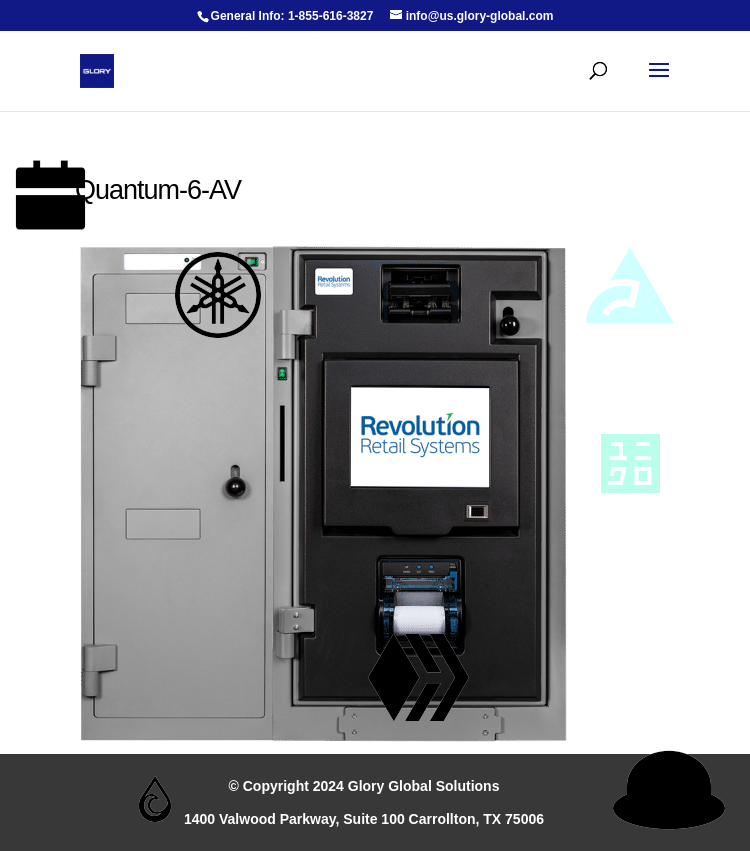 This screenshot has height=851, width=750. Describe the element at coordinates (630, 463) in the screenshot. I see `visit the UNIQLO Japan website or app` at that location.